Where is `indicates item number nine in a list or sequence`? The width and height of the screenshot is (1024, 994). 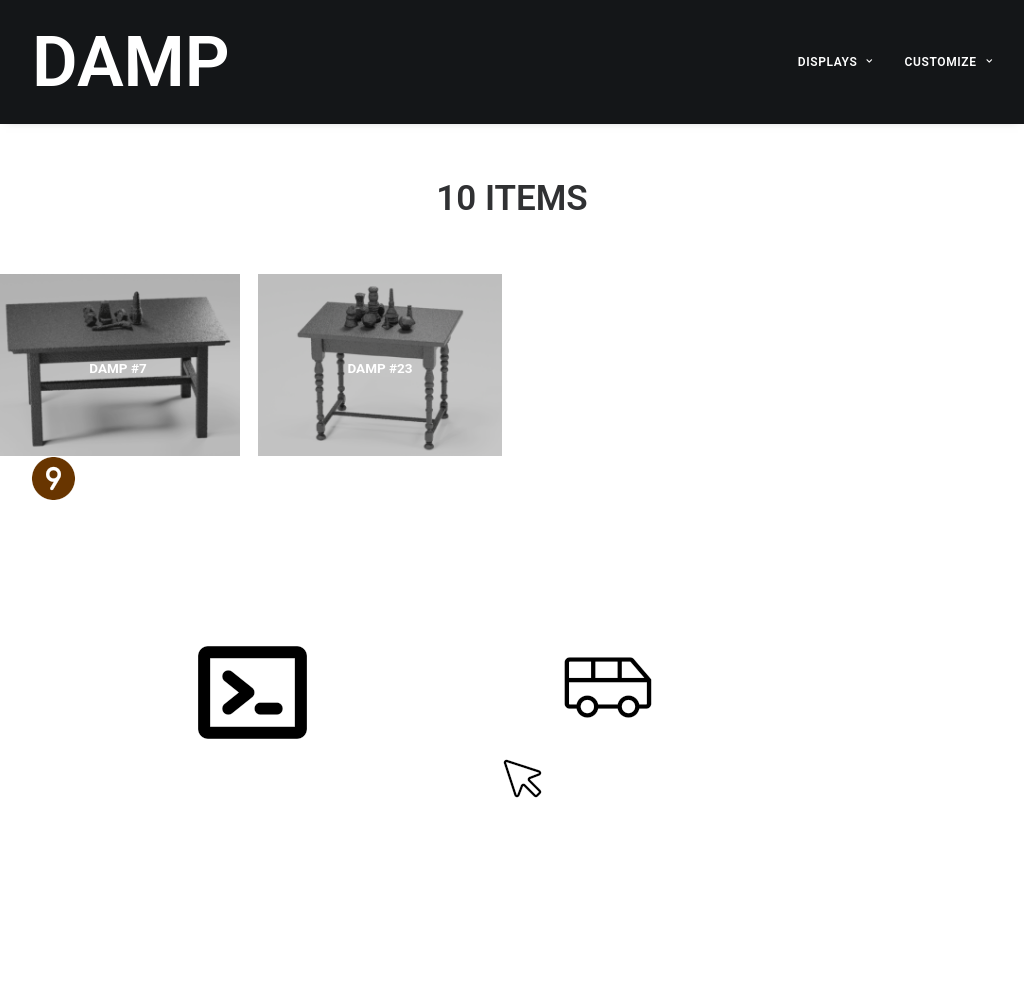
indicates item number nine in a list or sequence is located at coordinates (53, 478).